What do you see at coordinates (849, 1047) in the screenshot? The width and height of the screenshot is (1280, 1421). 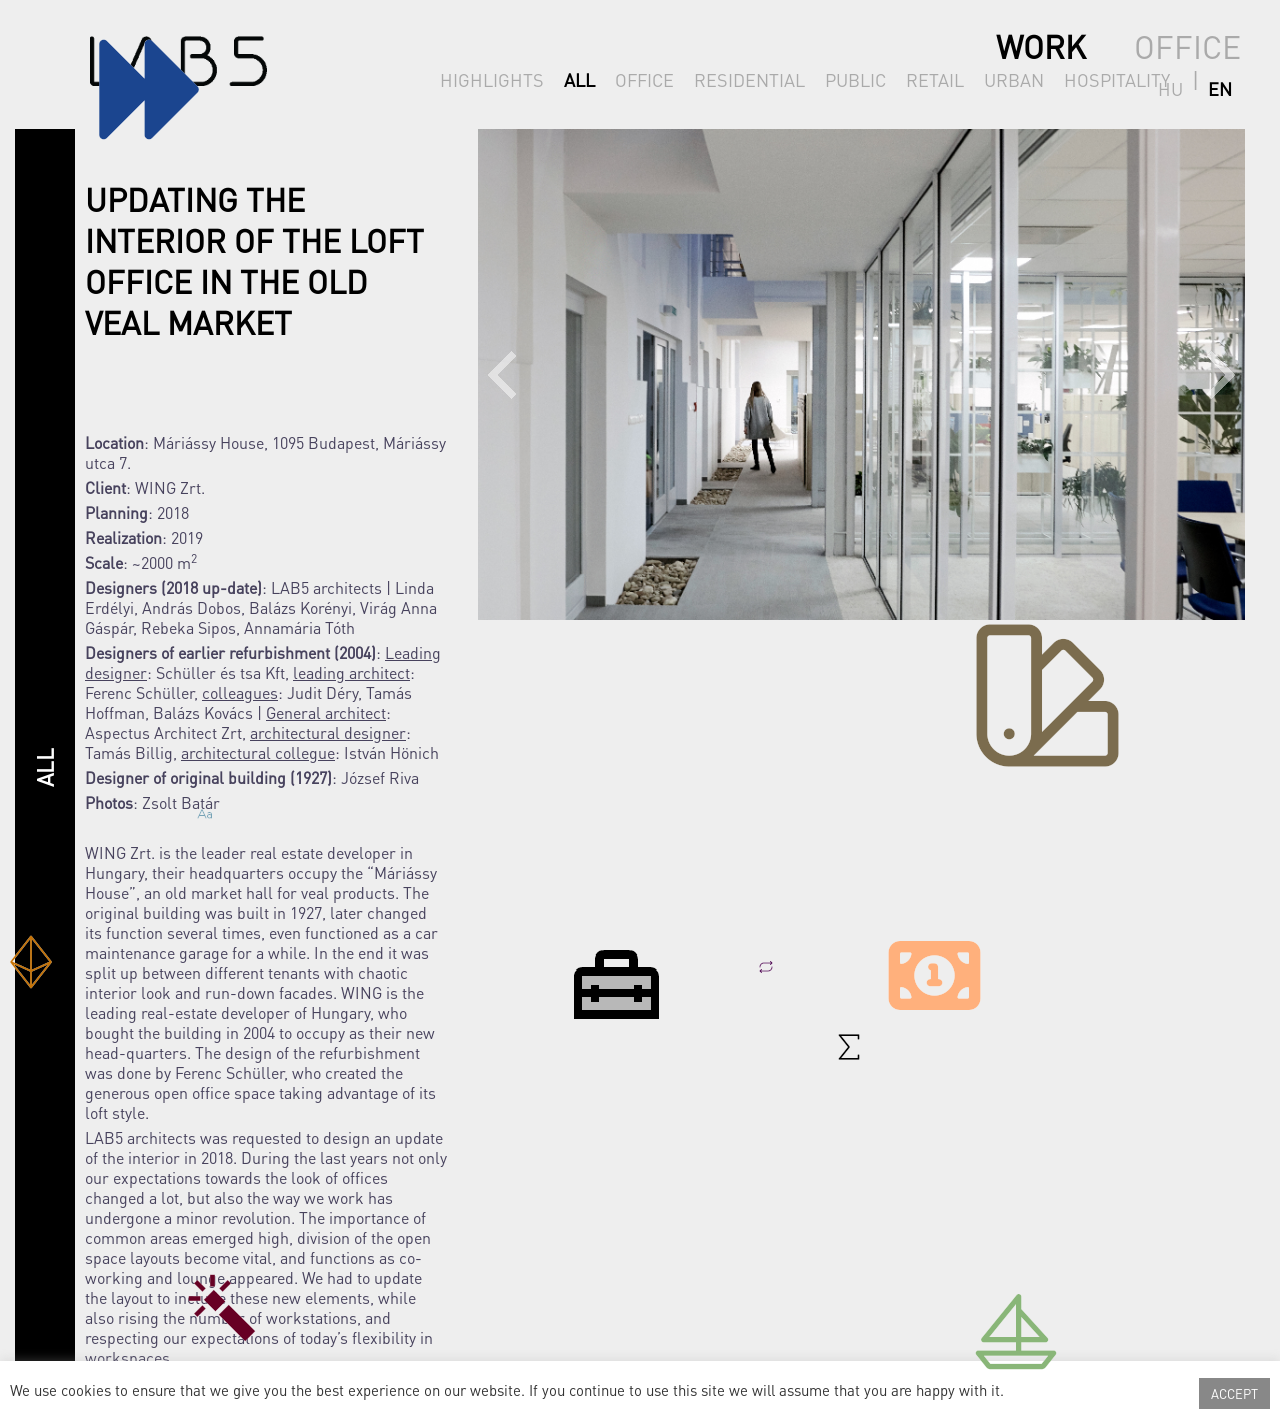 I see `calculate sum or total` at bounding box center [849, 1047].